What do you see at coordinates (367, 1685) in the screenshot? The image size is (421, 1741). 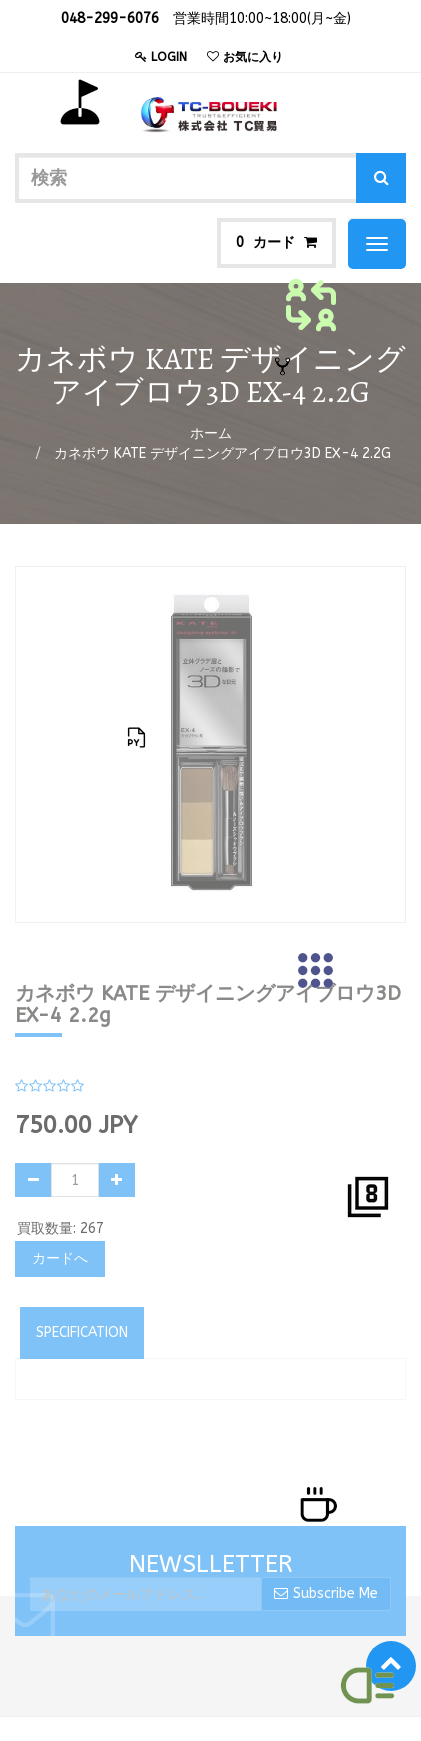 I see `toggle vehicle headlights on or off` at bounding box center [367, 1685].